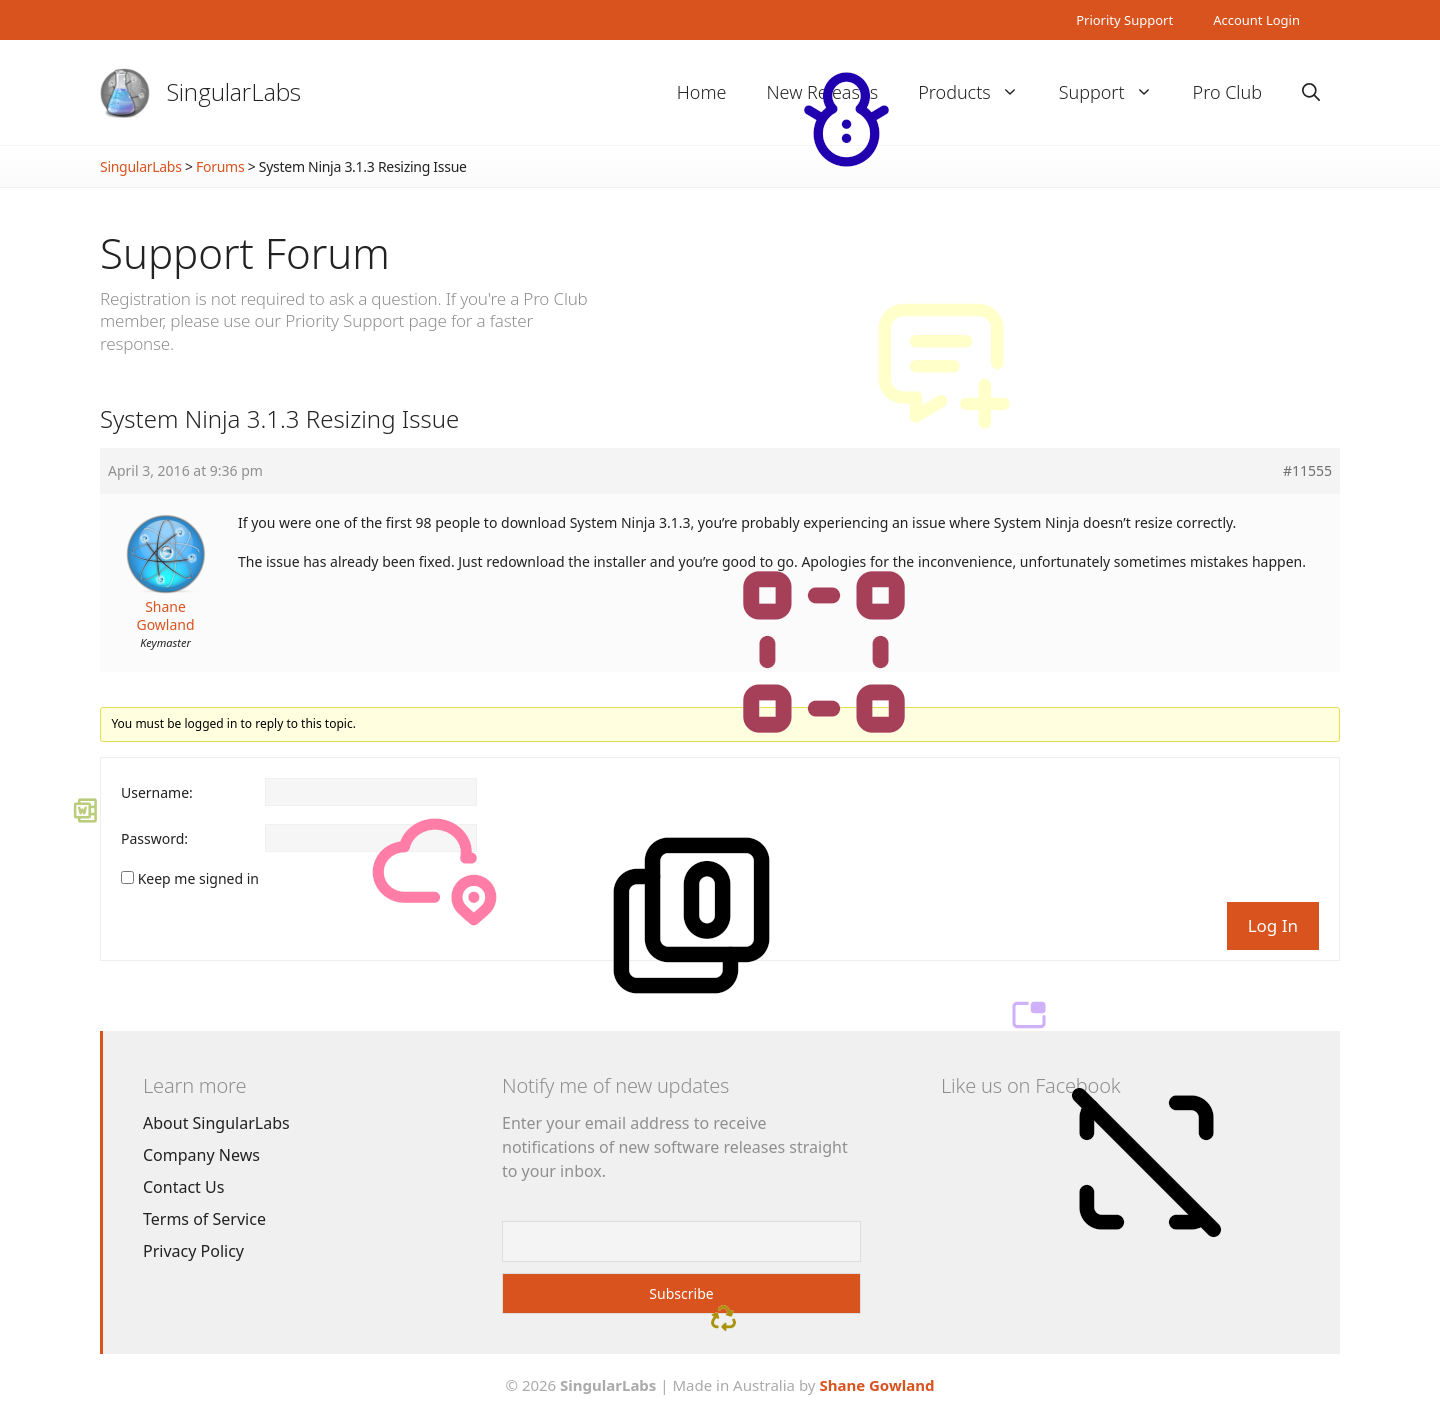  I want to click on adjust transformation anchor point, so click(824, 652).